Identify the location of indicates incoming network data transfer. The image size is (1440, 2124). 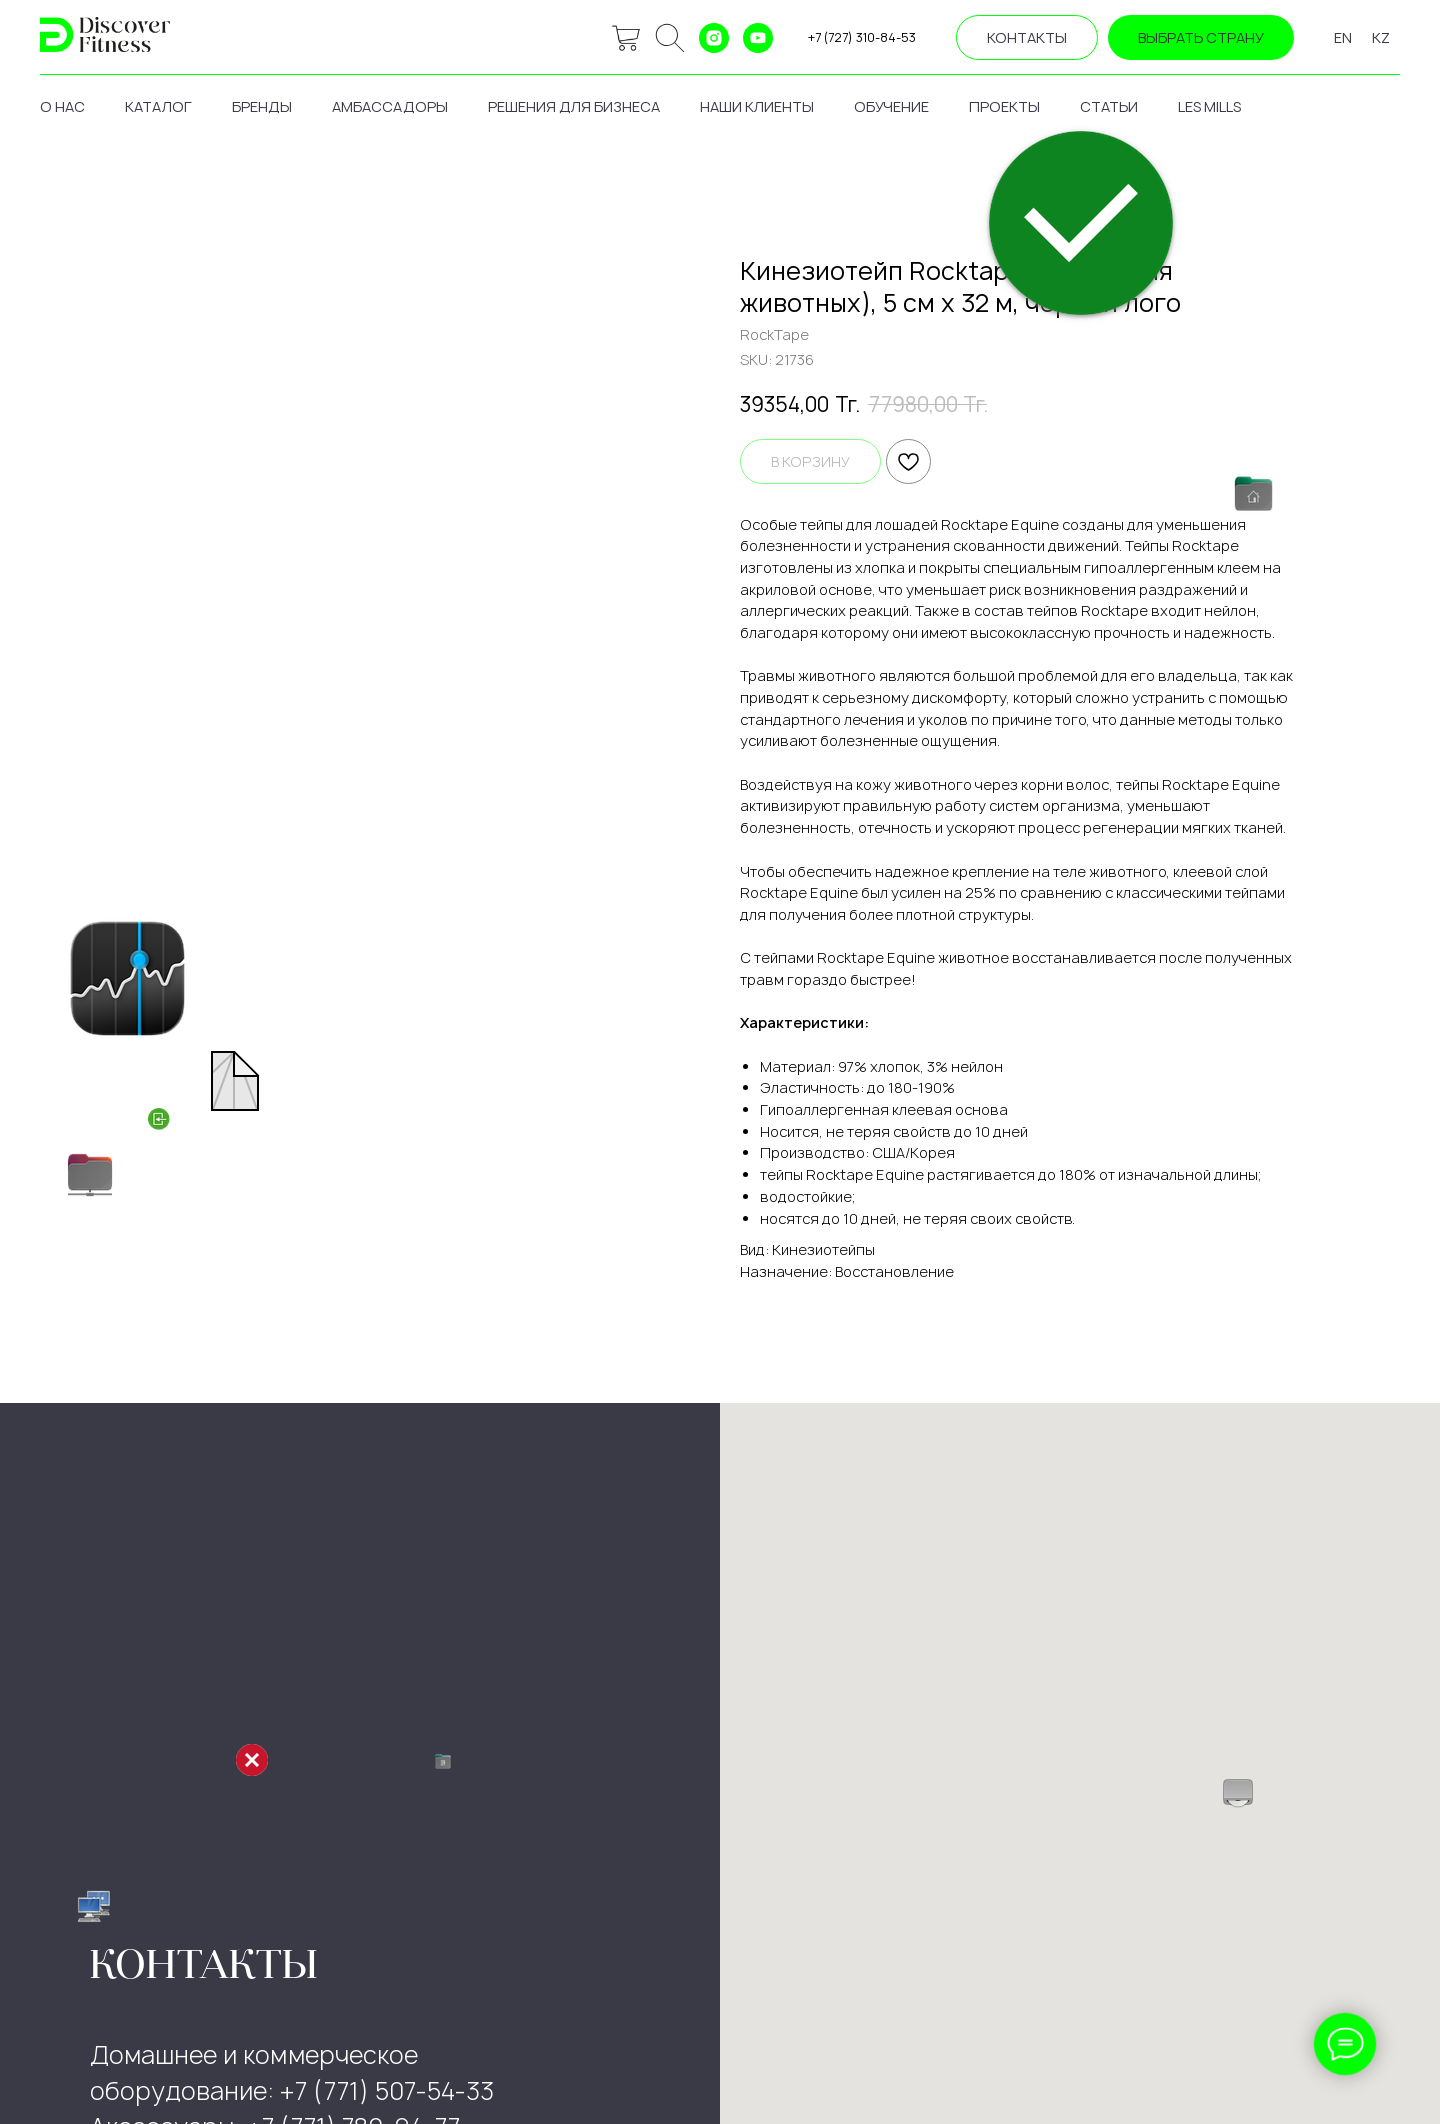
(93, 1906).